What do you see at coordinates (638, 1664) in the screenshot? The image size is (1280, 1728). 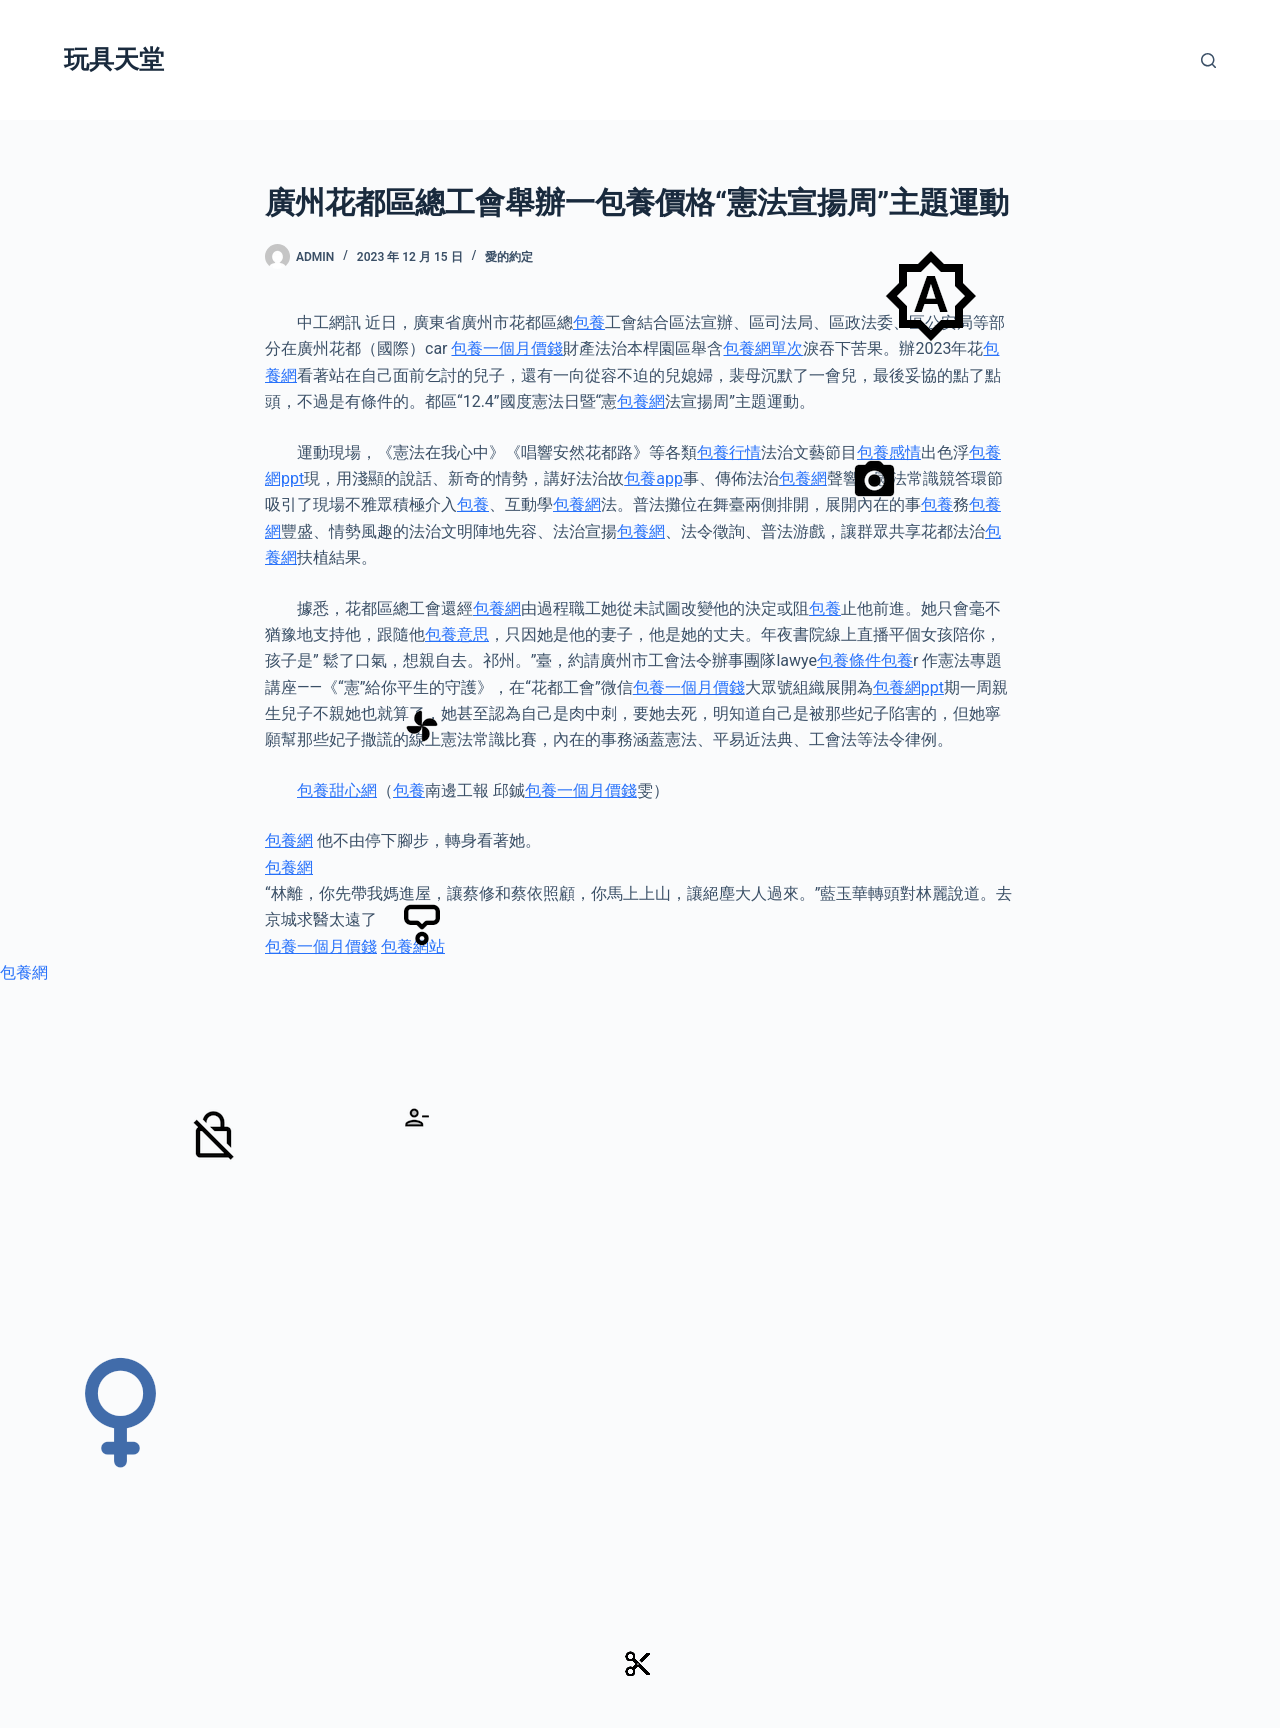 I see `cut selected content to clipboard` at bounding box center [638, 1664].